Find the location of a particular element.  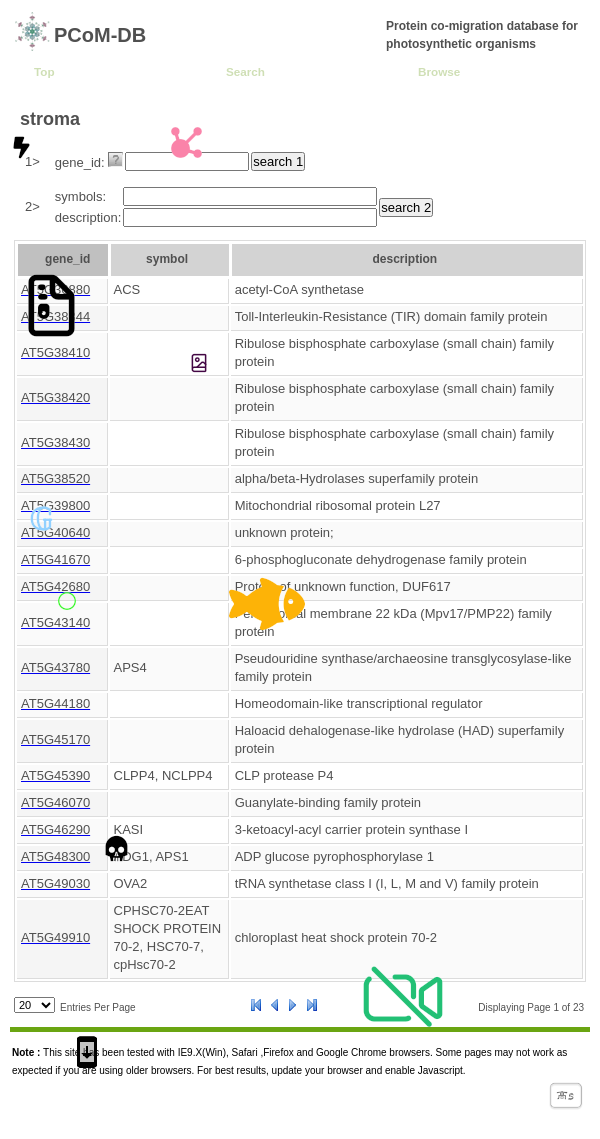

access aquarium or fish-related features is located at coordinates (267, 604).